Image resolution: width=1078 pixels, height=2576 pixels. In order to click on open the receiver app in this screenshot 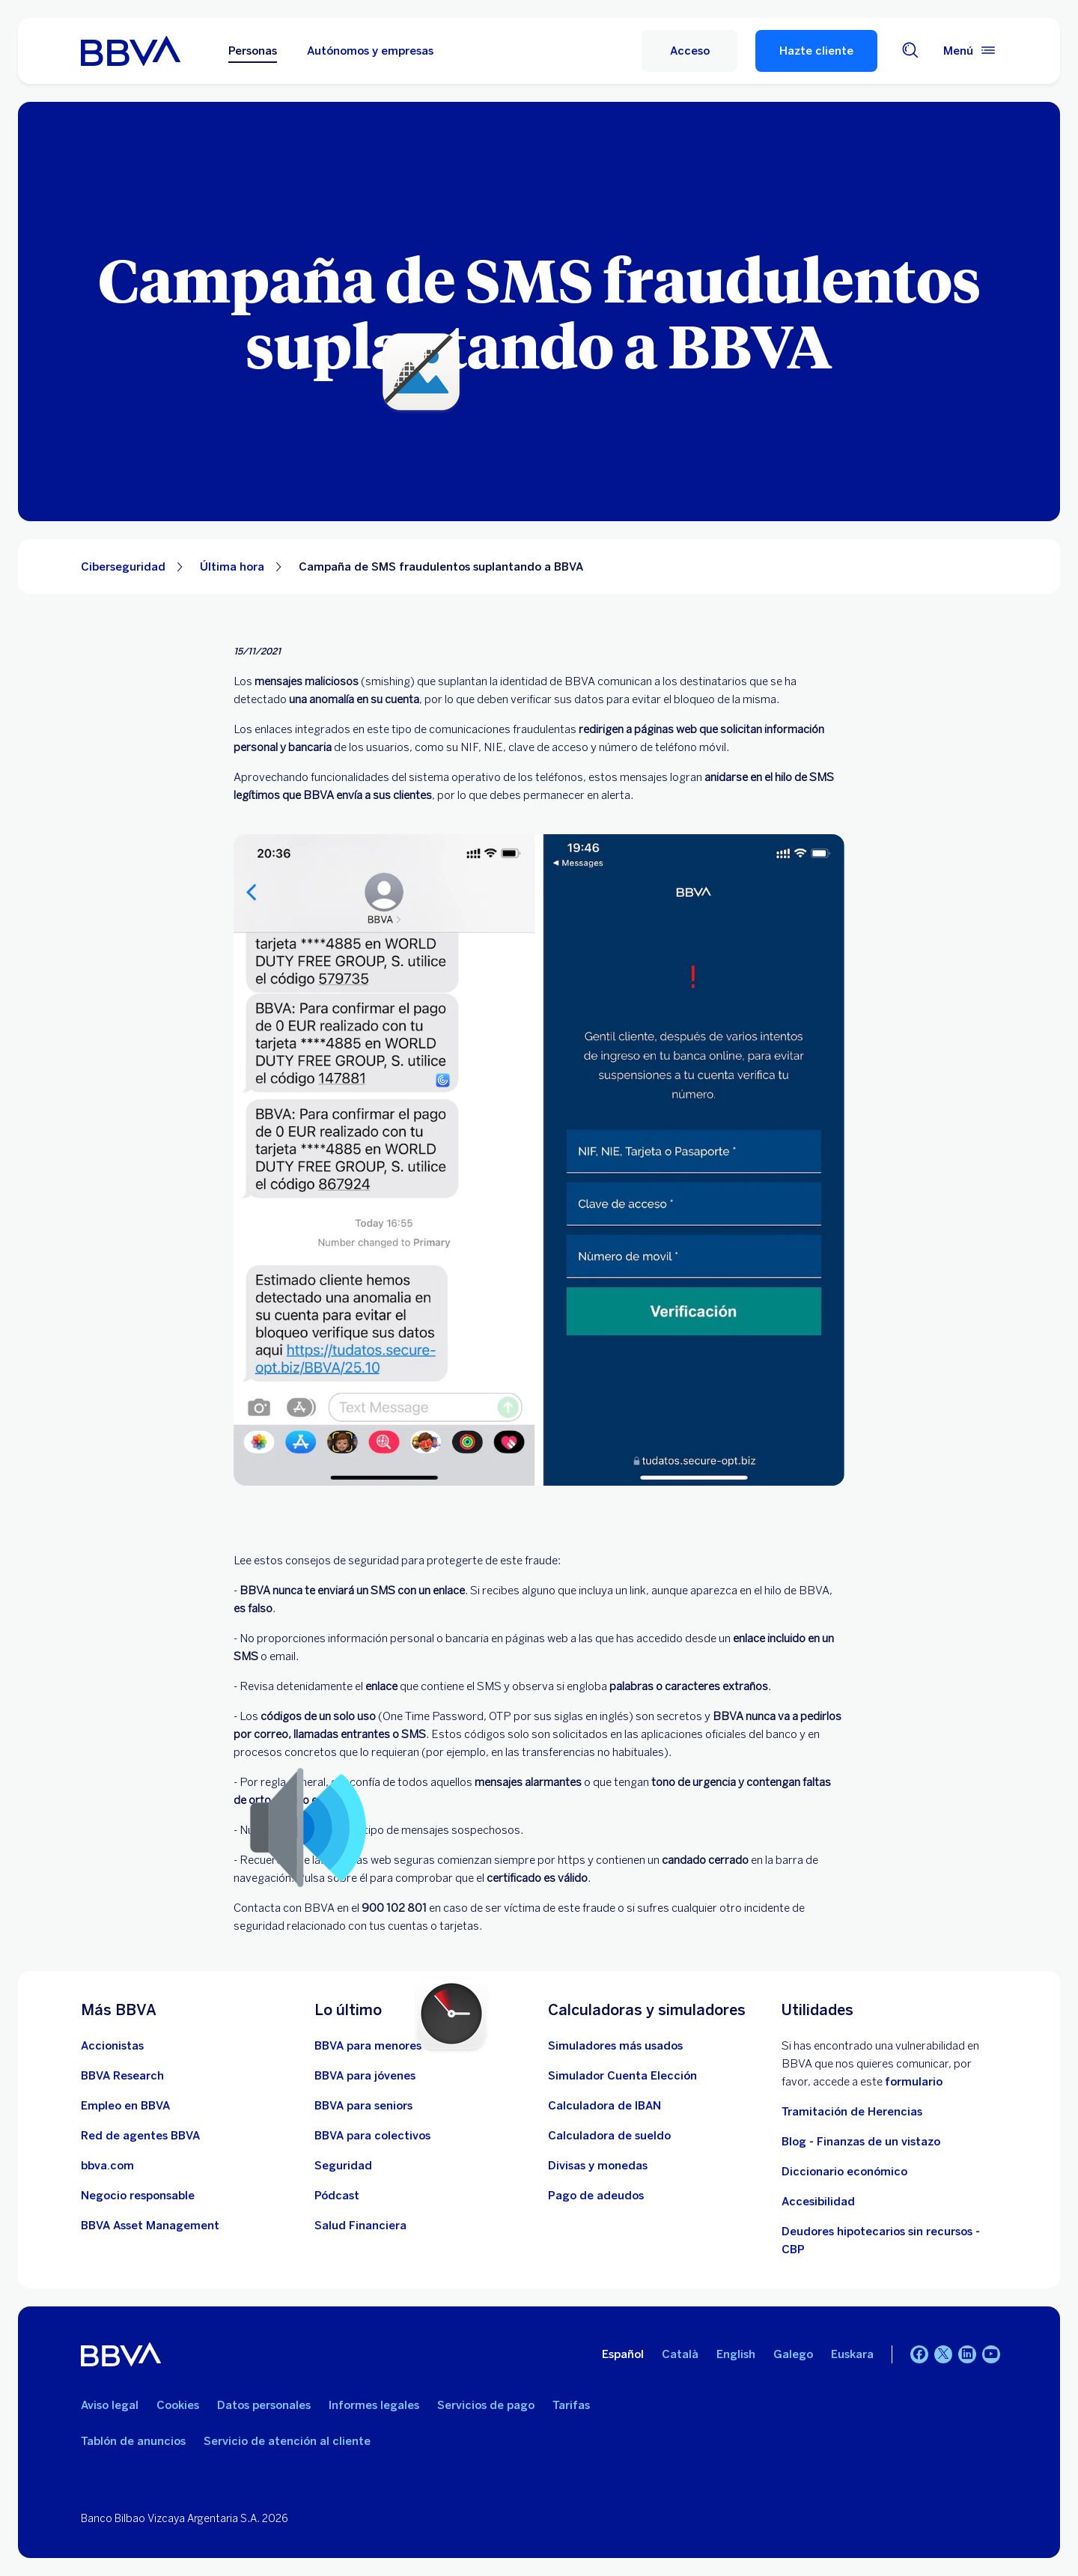, I will do `click(442, 1080)`.